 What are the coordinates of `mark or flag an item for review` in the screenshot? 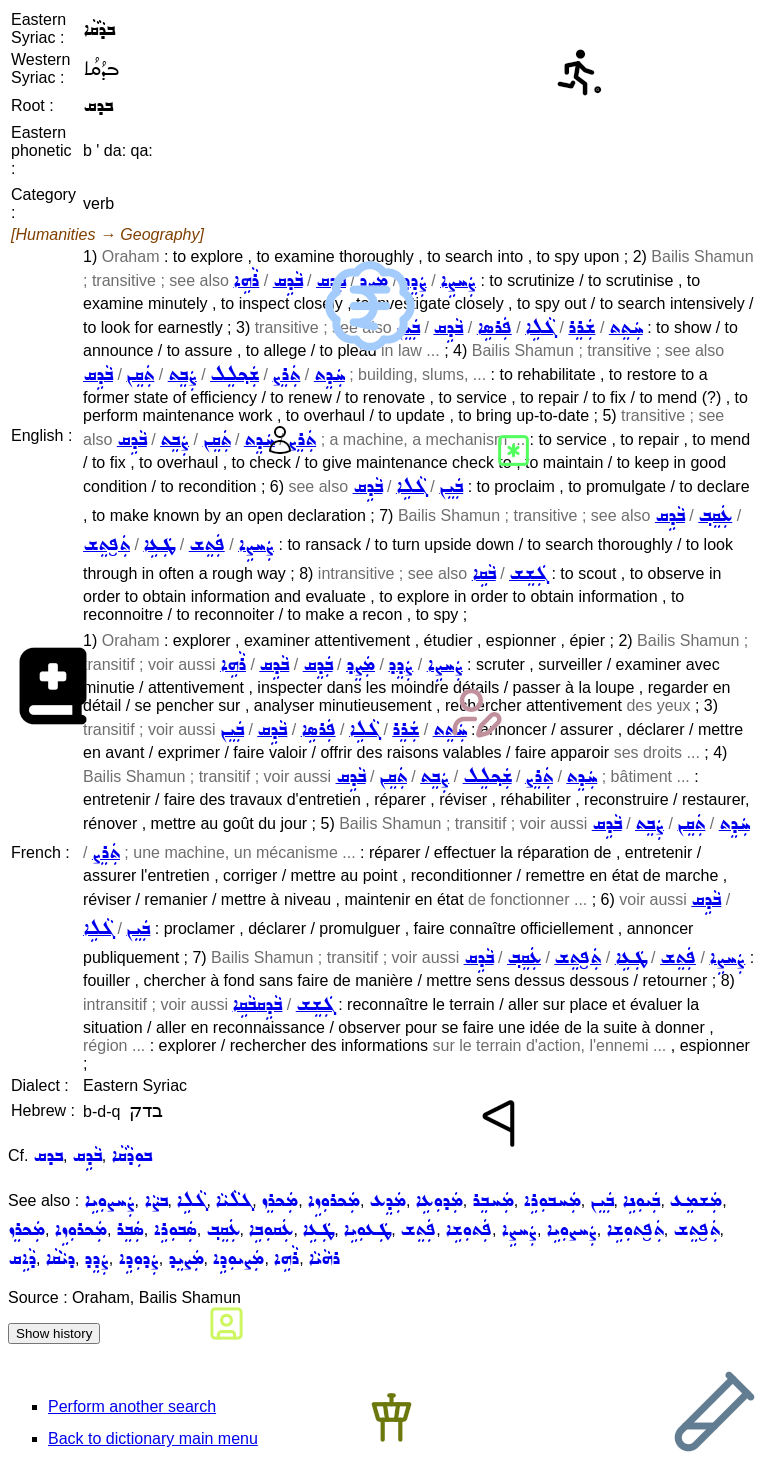 It's located at (499, 1123).